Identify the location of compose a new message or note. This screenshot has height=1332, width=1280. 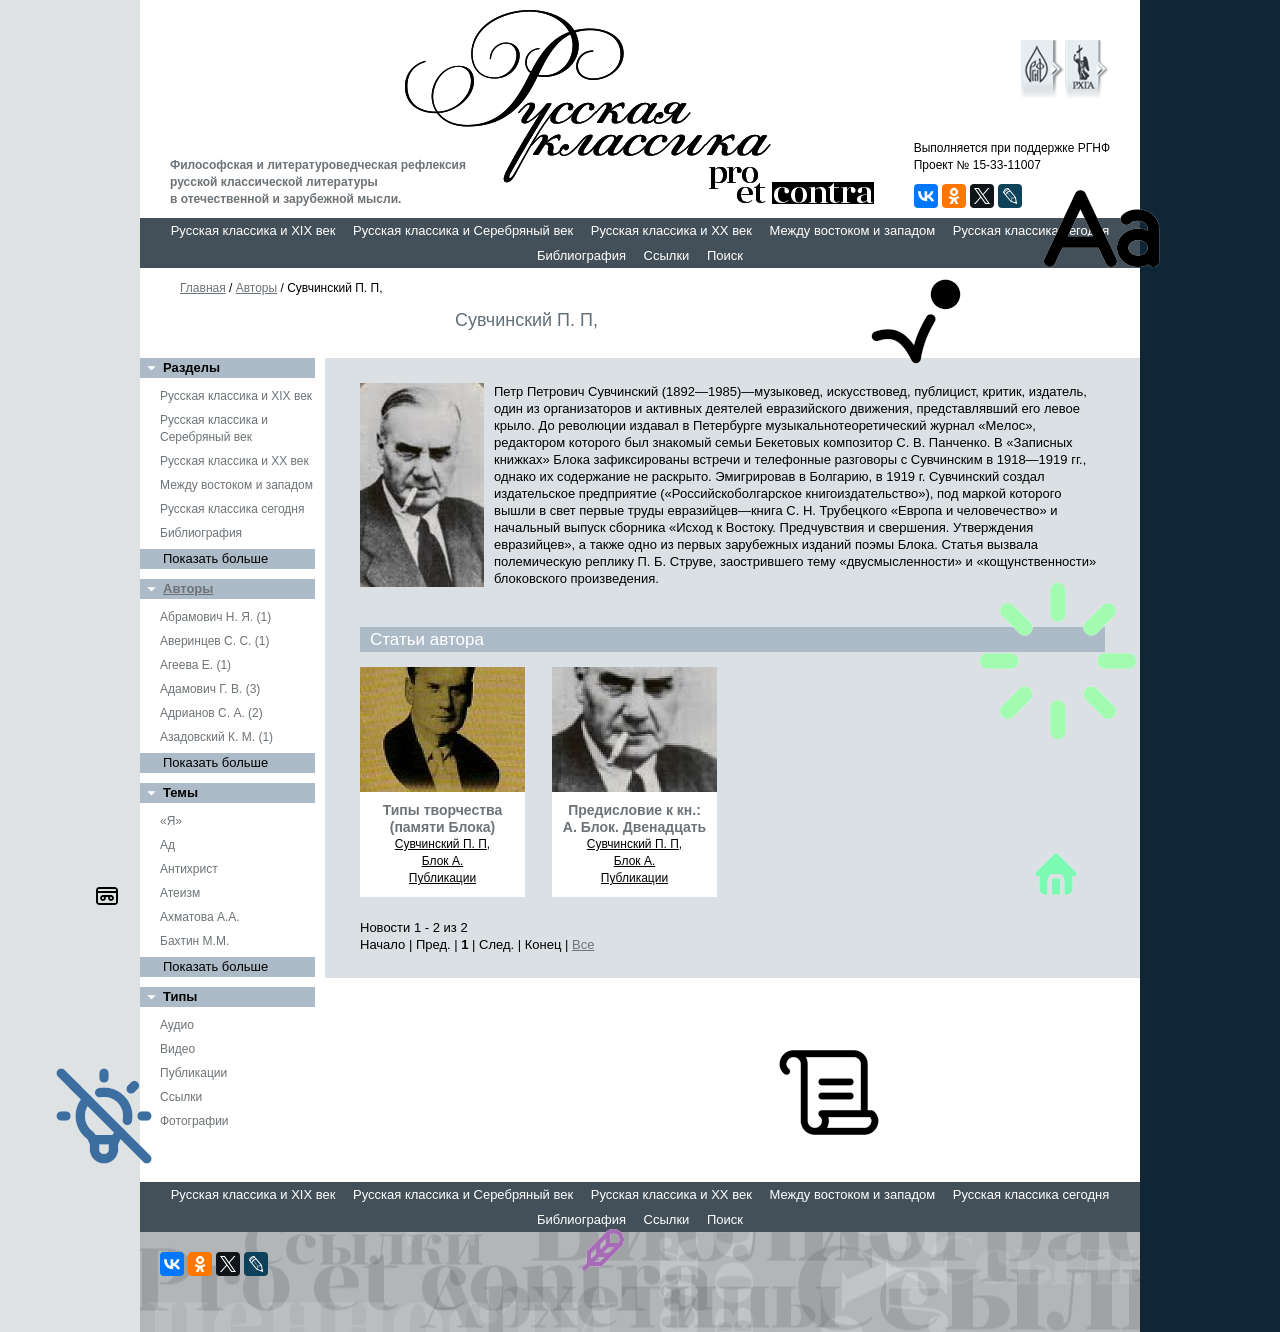
(603, 1250).